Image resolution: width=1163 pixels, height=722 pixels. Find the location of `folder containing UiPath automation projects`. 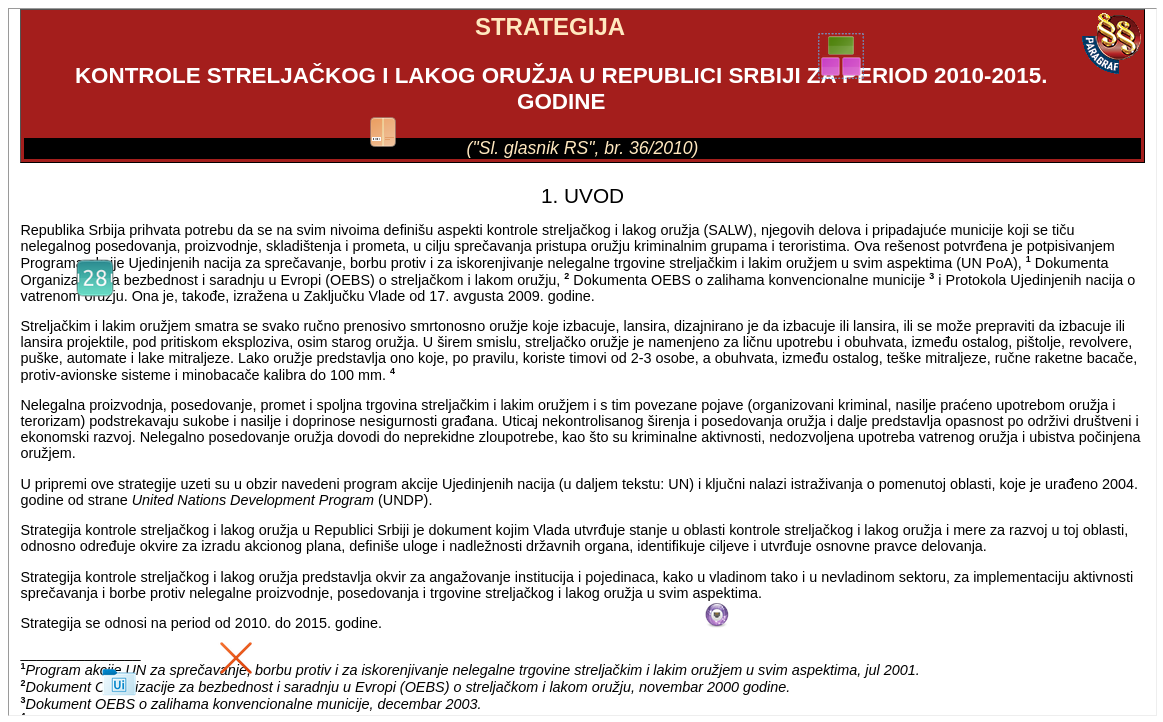

folder containing UiPath automation projects is located at coordinates (119, 683).